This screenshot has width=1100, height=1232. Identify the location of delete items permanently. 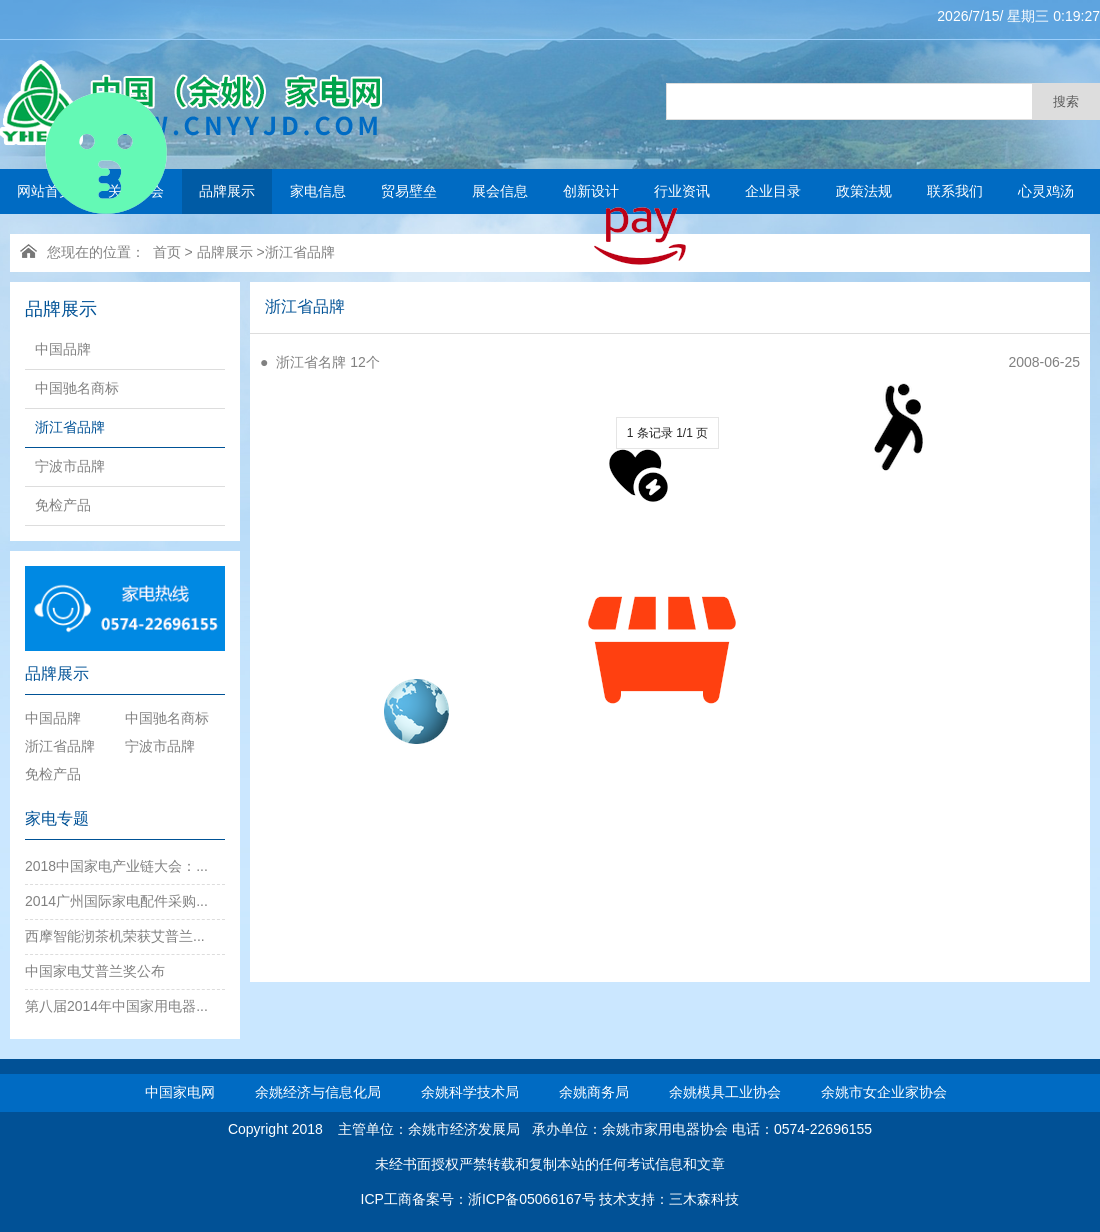
(662, 646).